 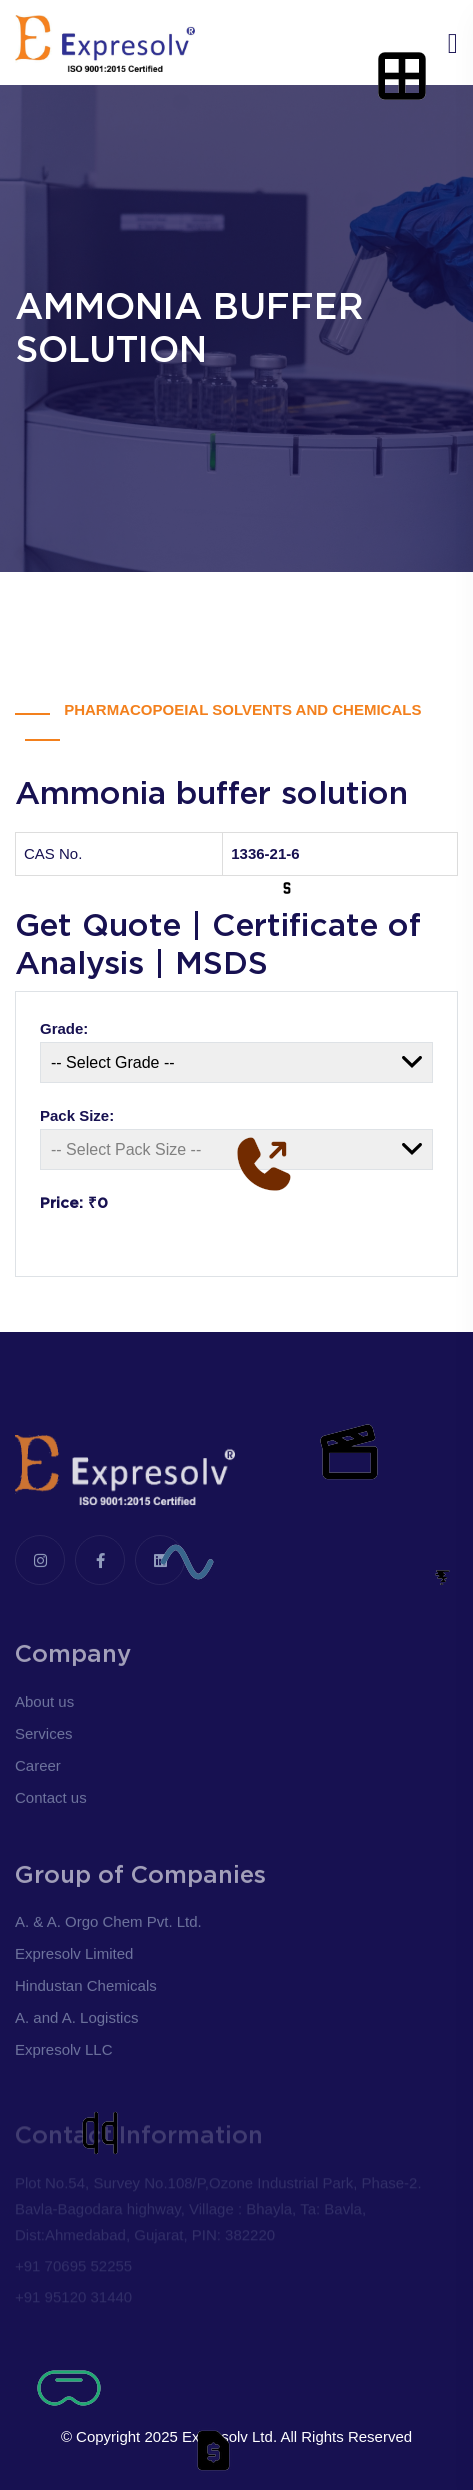 What do you see at coordinates (402, 76) in the screenshot?
I see `switch to grid view` at bounding box center [402, 76].